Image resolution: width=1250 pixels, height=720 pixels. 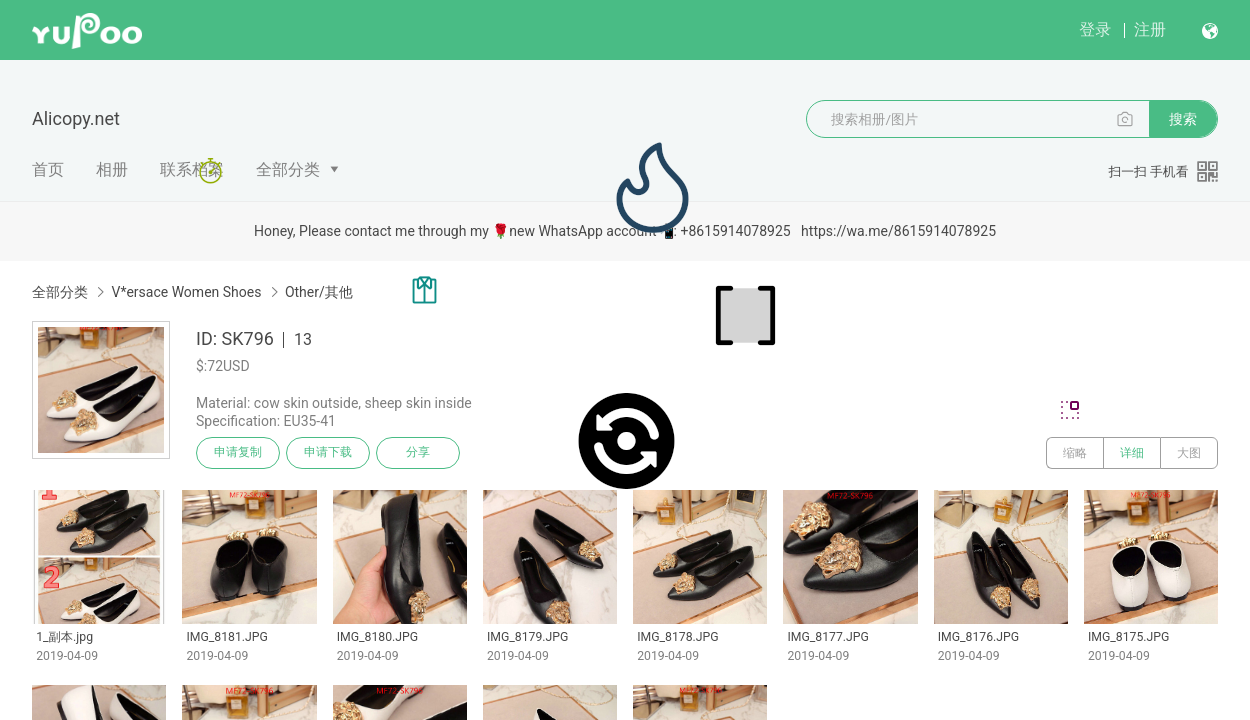 What do you see at coordinates (210, 171) in the screenshot?
I see `start or stop a timer` at bounding box center [210, 171].